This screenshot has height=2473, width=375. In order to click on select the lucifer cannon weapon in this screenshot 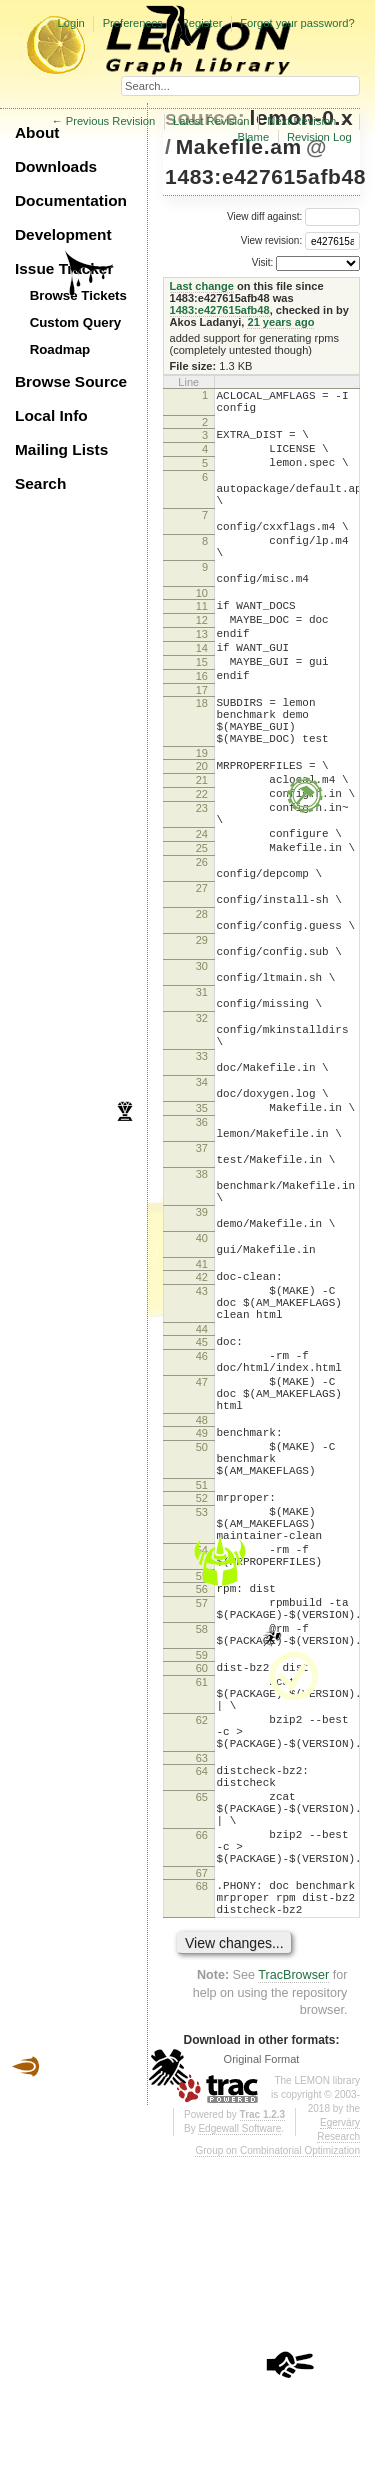, I will do `click(25, 2066)`.